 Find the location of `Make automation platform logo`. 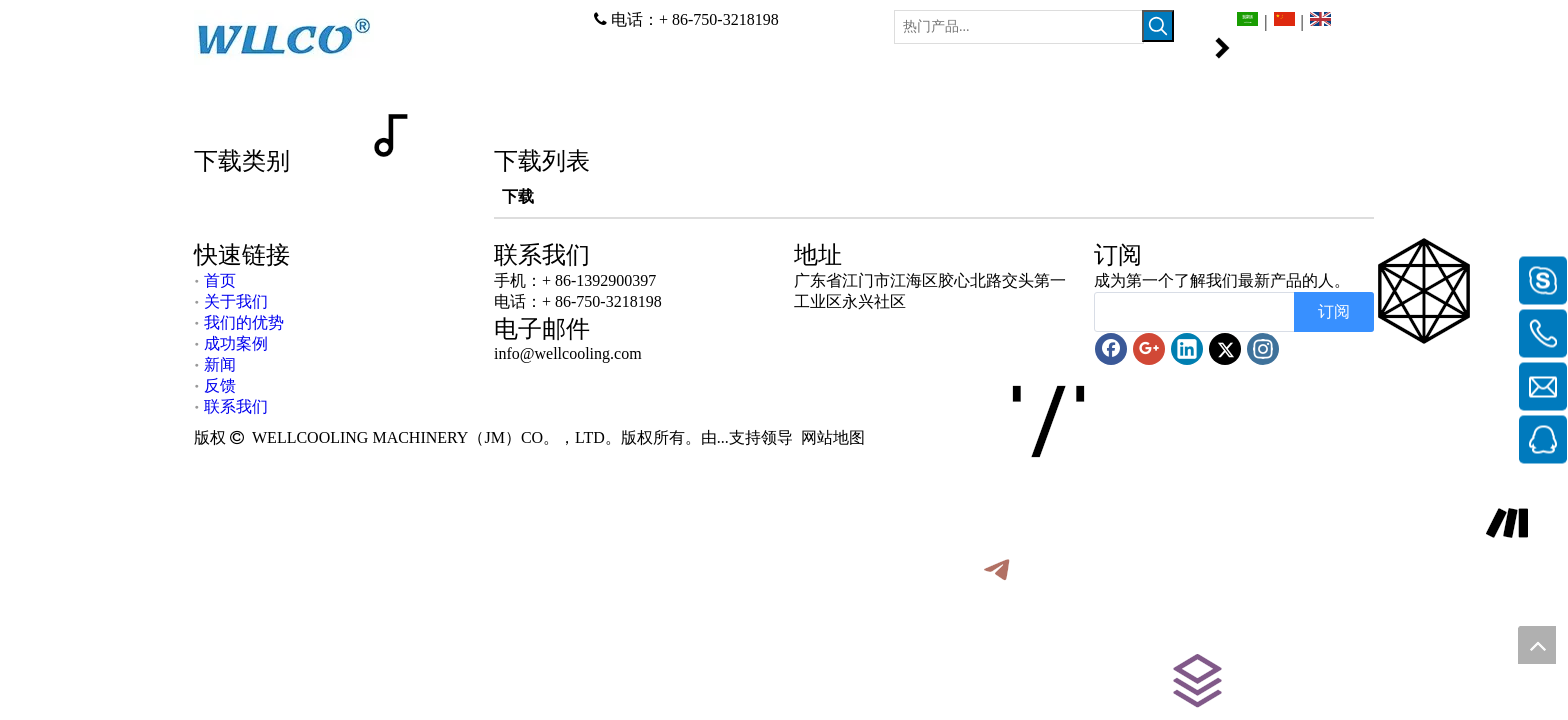

Make automation platform logo is located at coordinates (1507, 523).